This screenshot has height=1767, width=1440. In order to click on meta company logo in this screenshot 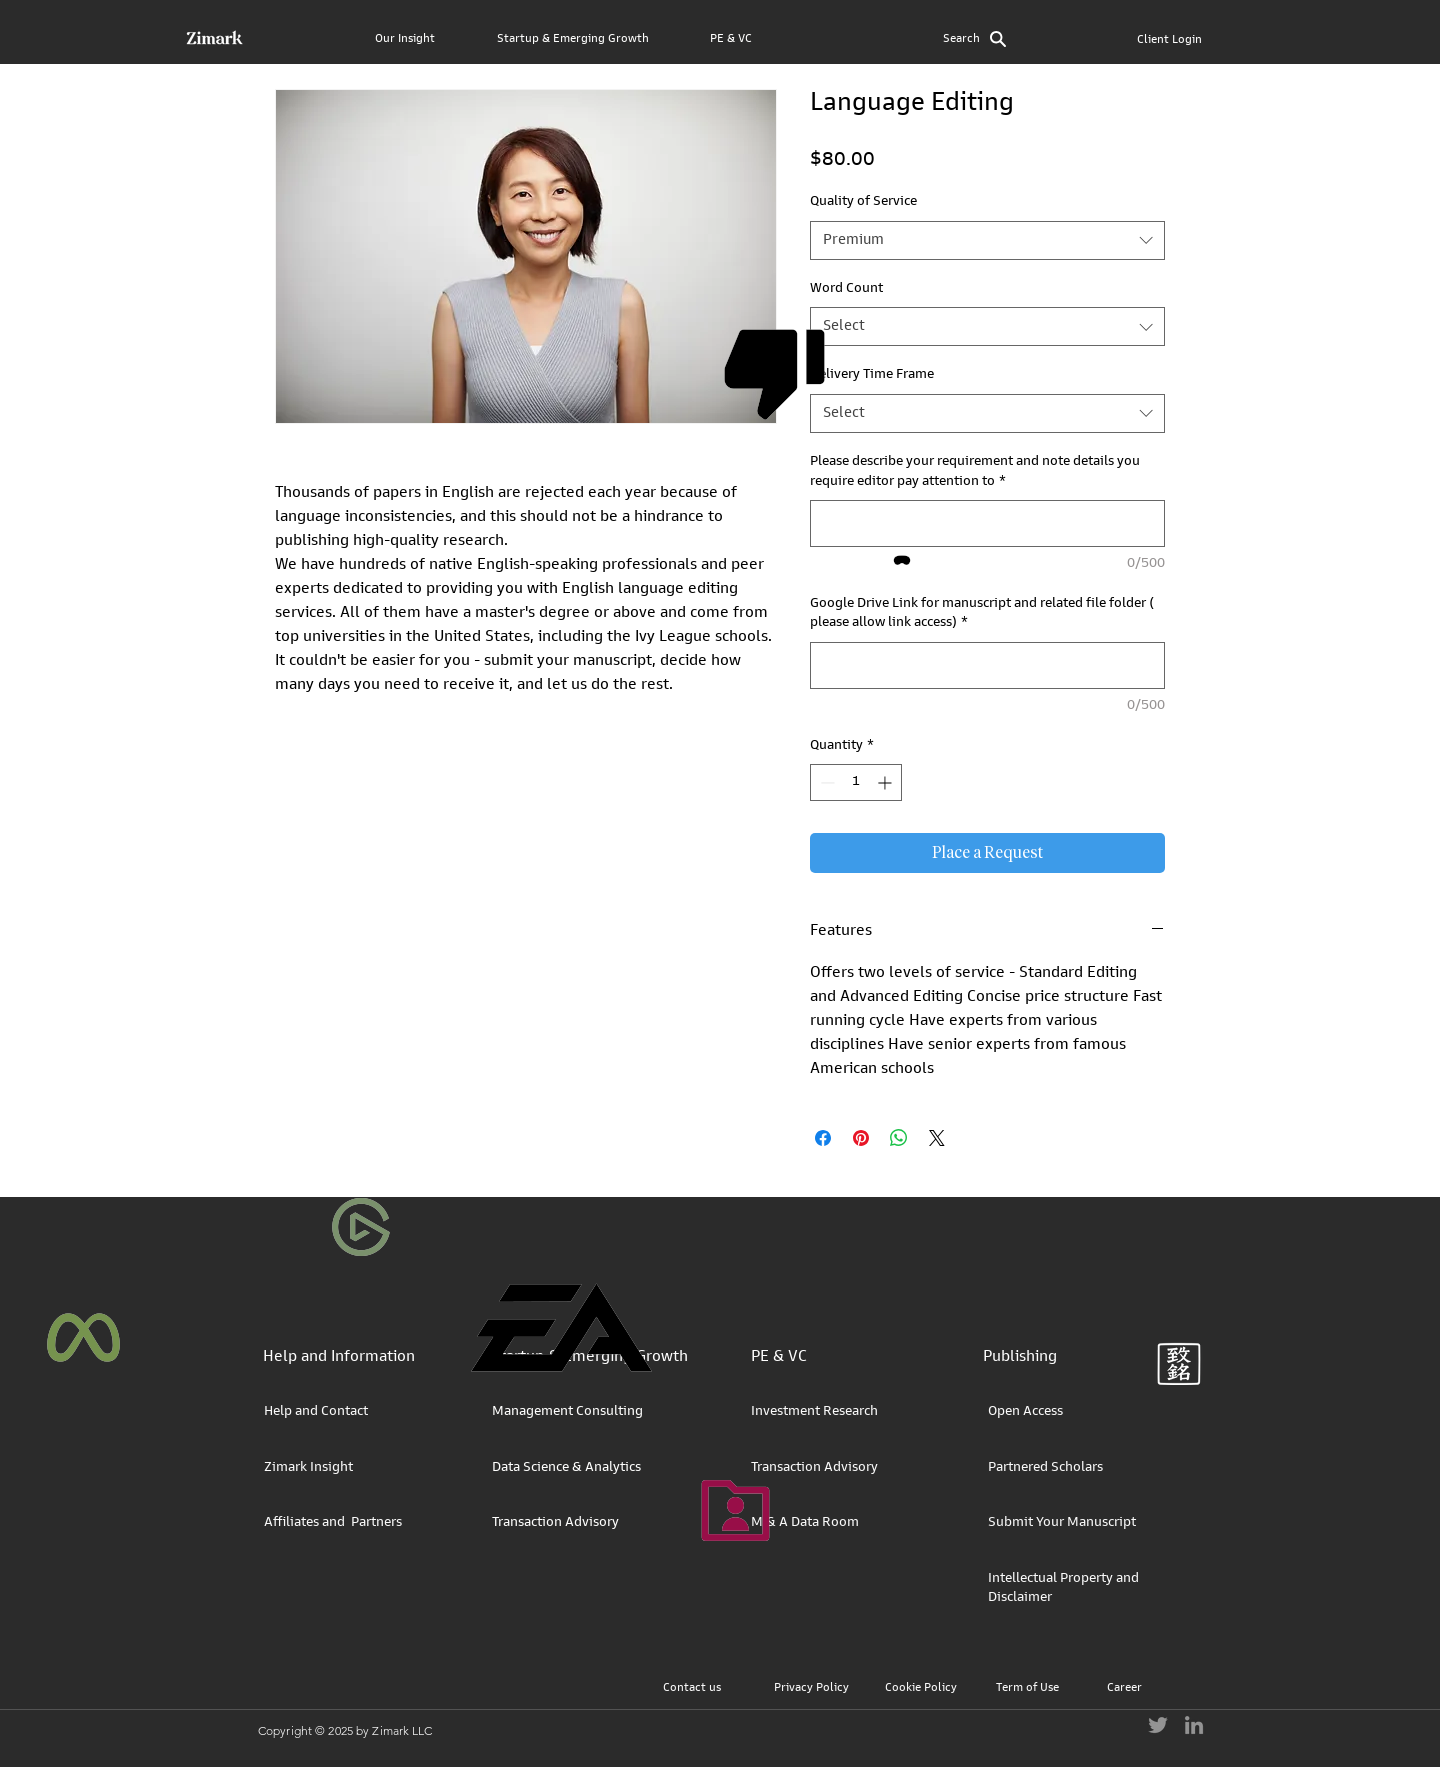, I will do `click(83, 1337)`.